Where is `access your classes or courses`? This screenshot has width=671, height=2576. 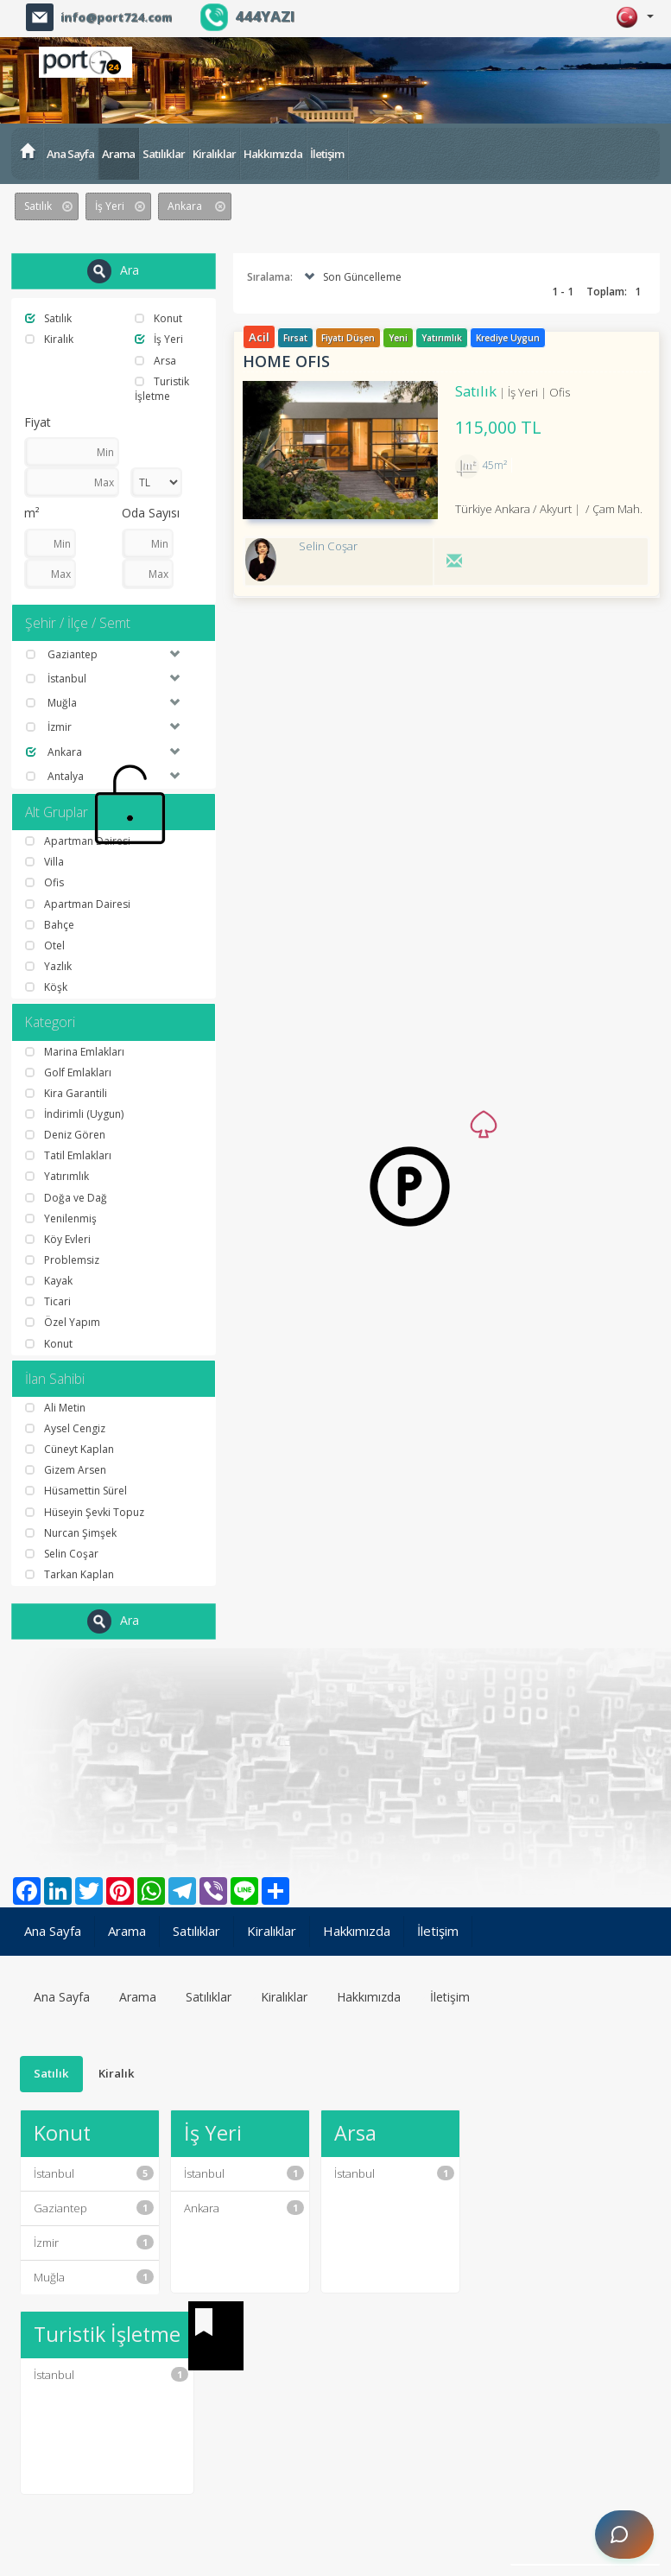 access your classes or courses is located at coordinates (216, 2336).